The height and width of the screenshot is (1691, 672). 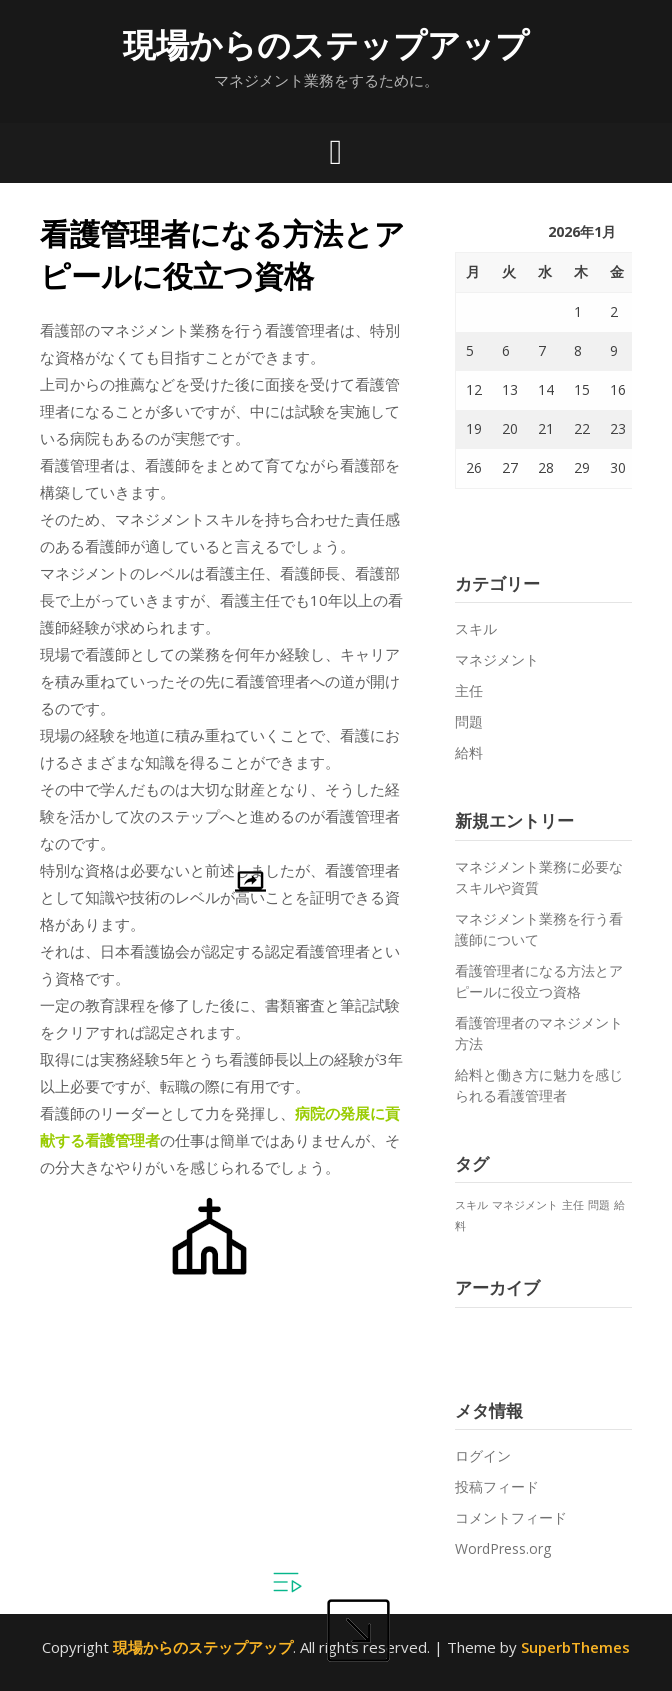 I want to click on navigate to bottom-right corner, so click(x=358, y=1630).